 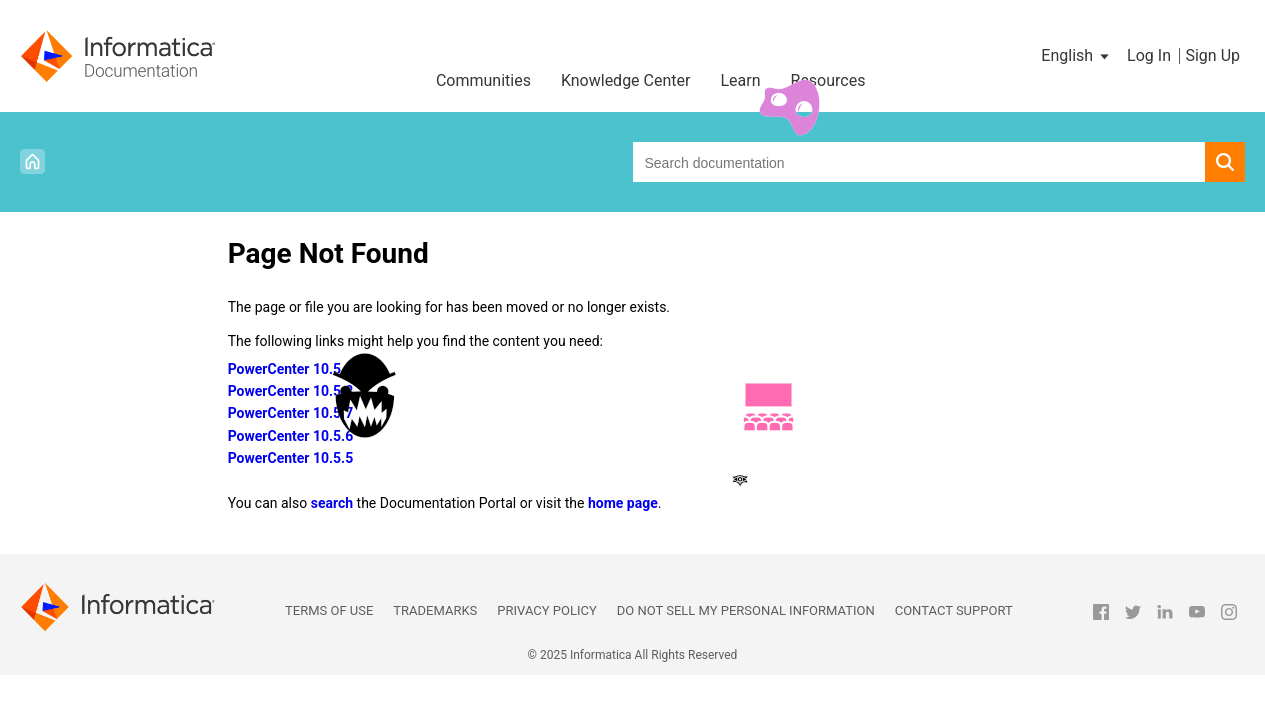 I want to click on access theater or cinema listings, so click(x=768, y=406).